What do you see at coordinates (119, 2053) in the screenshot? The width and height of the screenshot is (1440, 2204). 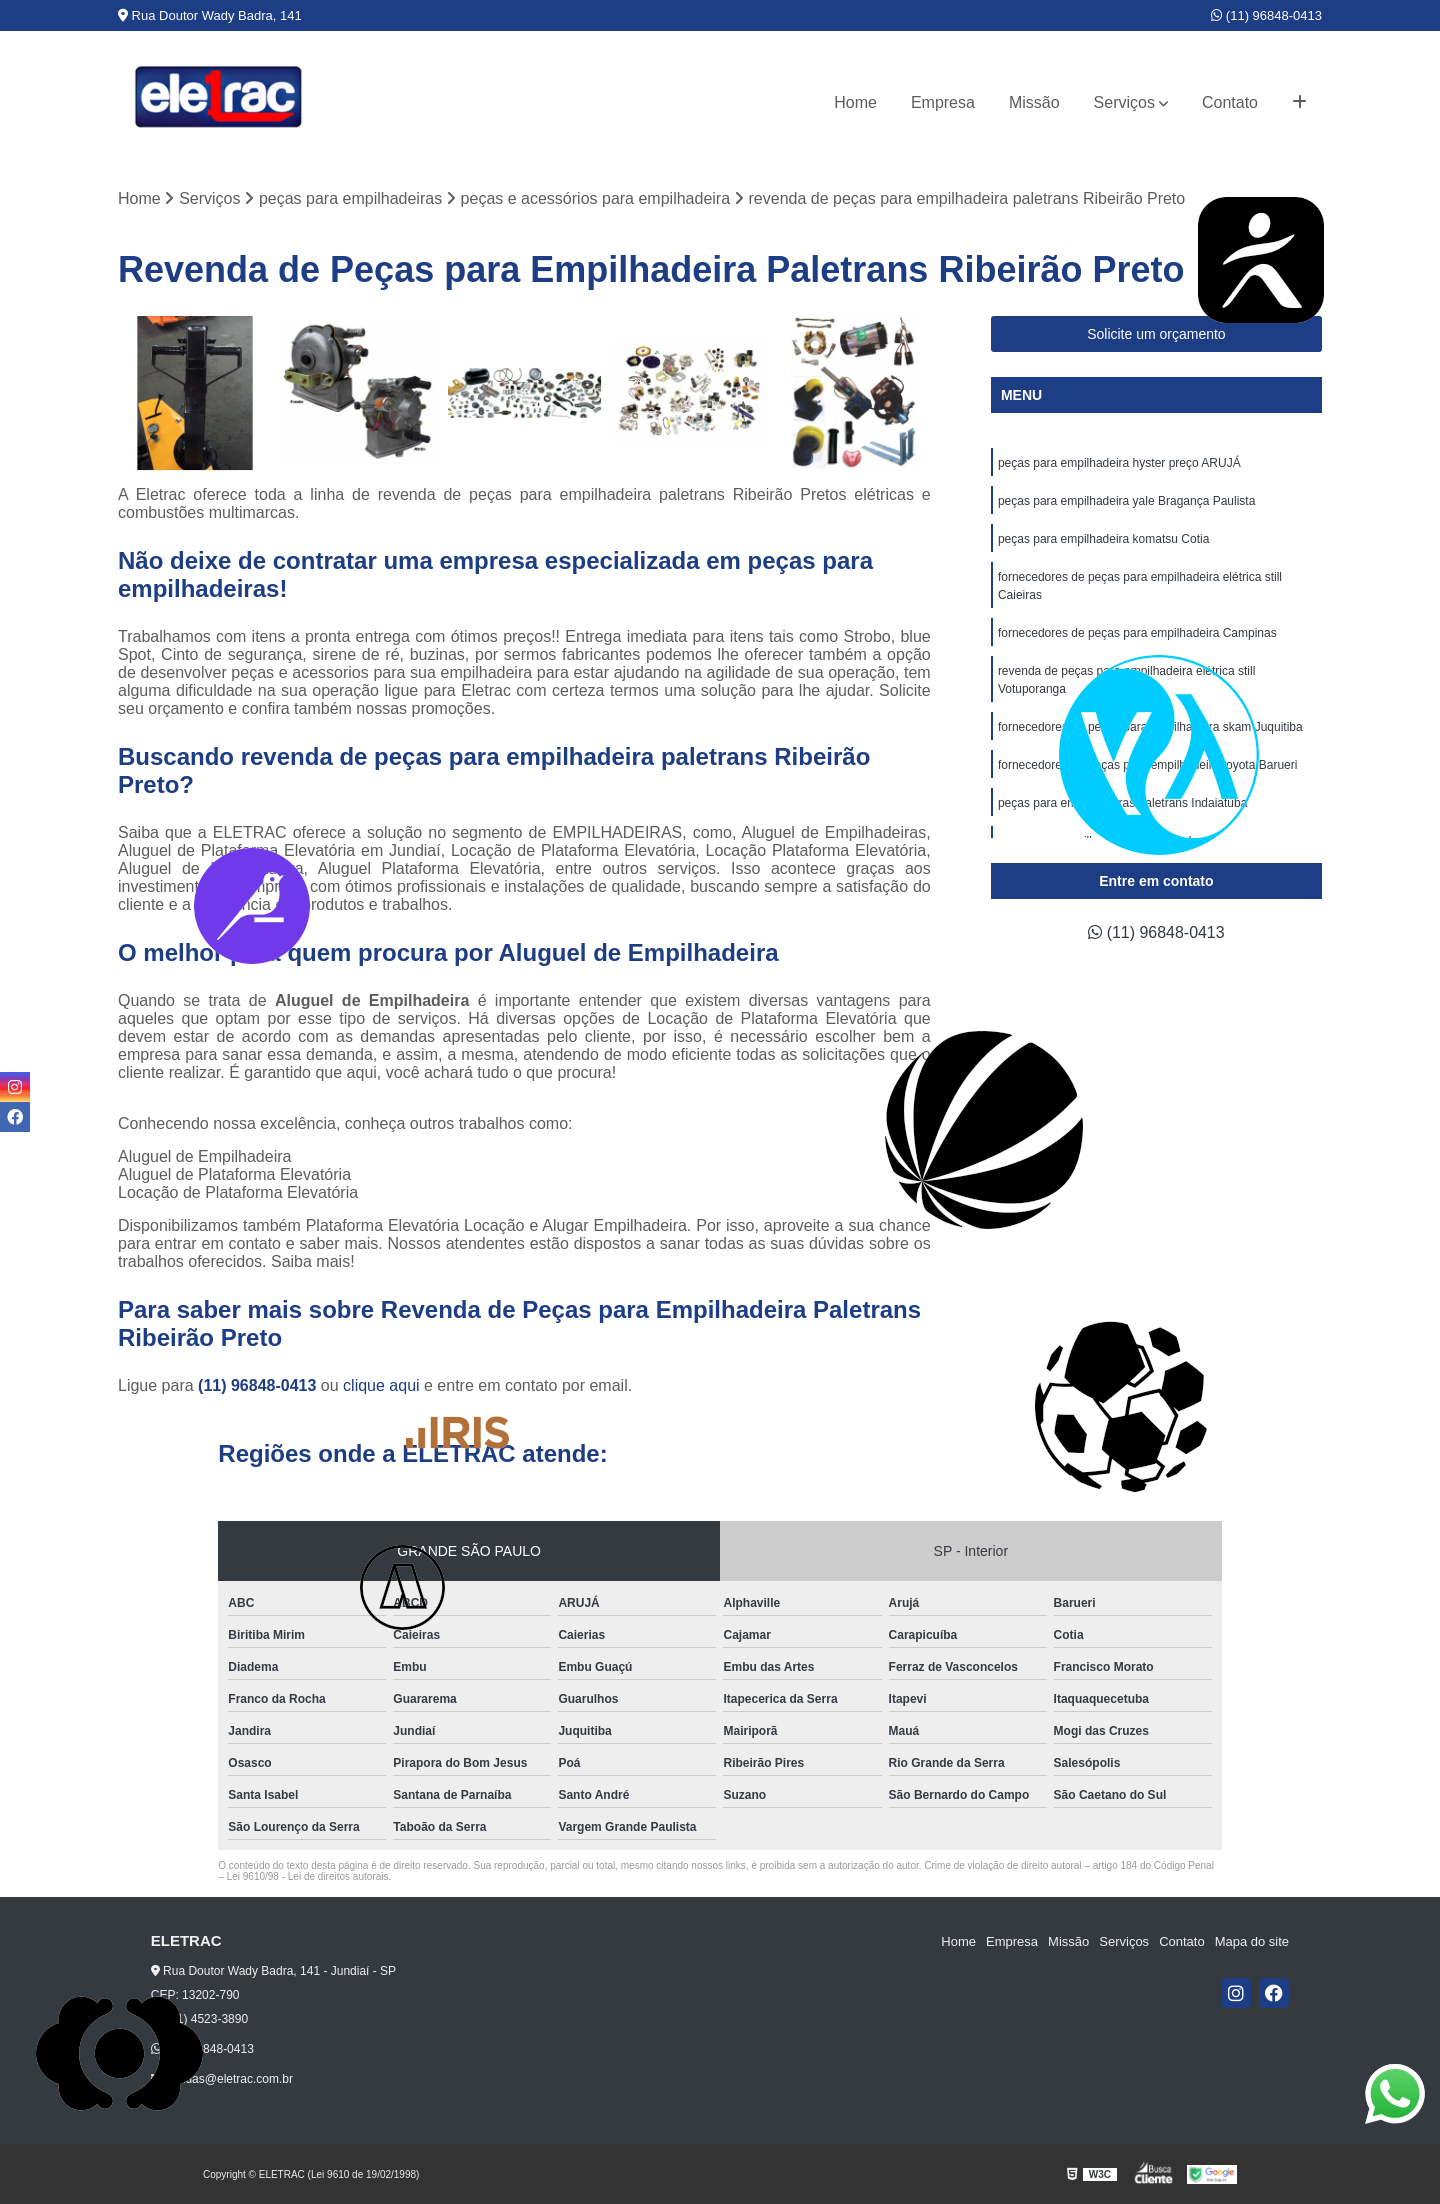 I see `cloudcannon logo` at bounding box center [119, 2053].